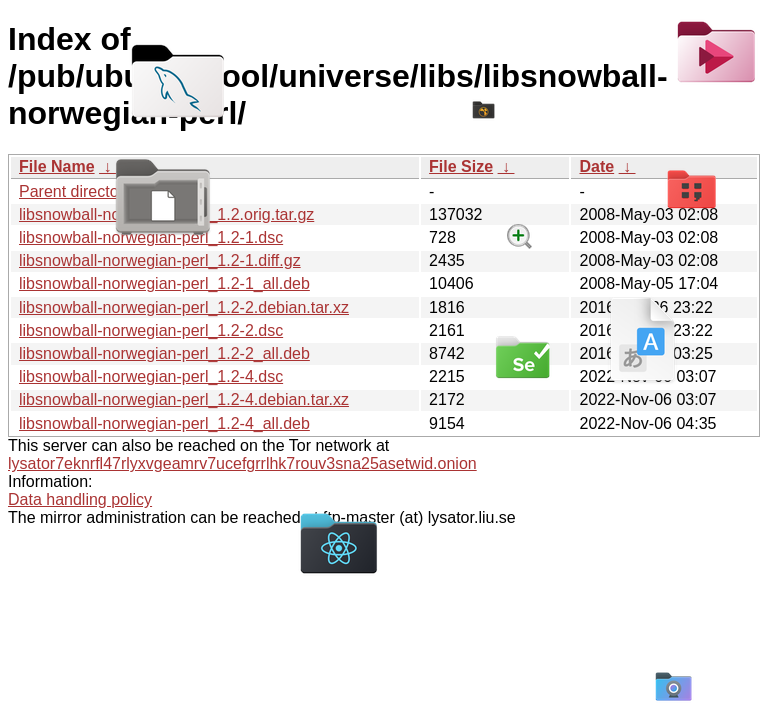 Image resolution: width=768 pixels, height=720 pixels. Describe the element at coordinates (177, 83) in the screenshot. I see `open mysql database files folder` at that location.